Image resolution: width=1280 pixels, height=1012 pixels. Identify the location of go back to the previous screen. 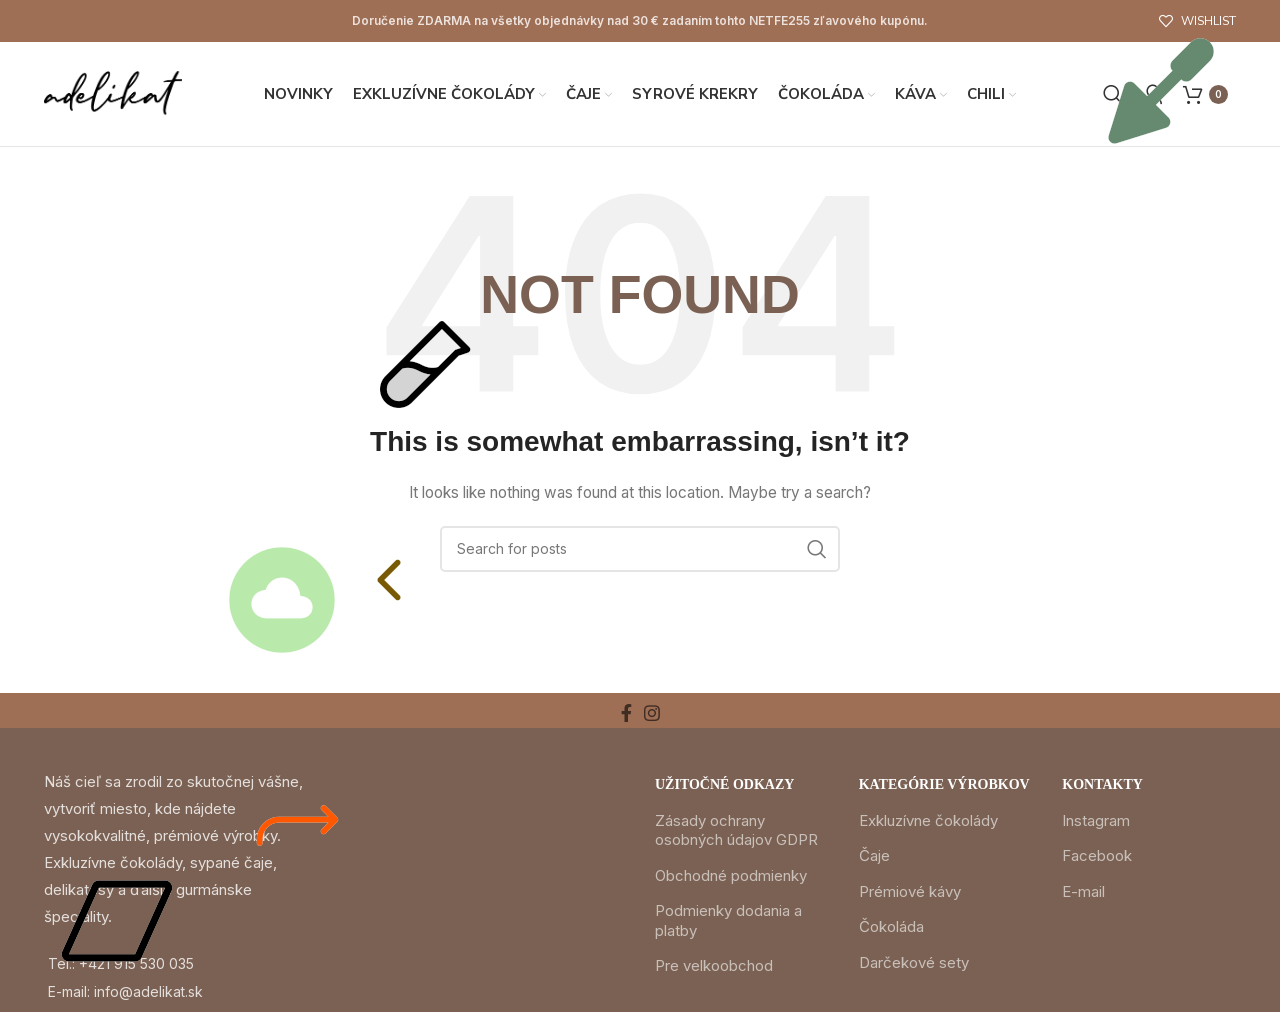
(389, 580).